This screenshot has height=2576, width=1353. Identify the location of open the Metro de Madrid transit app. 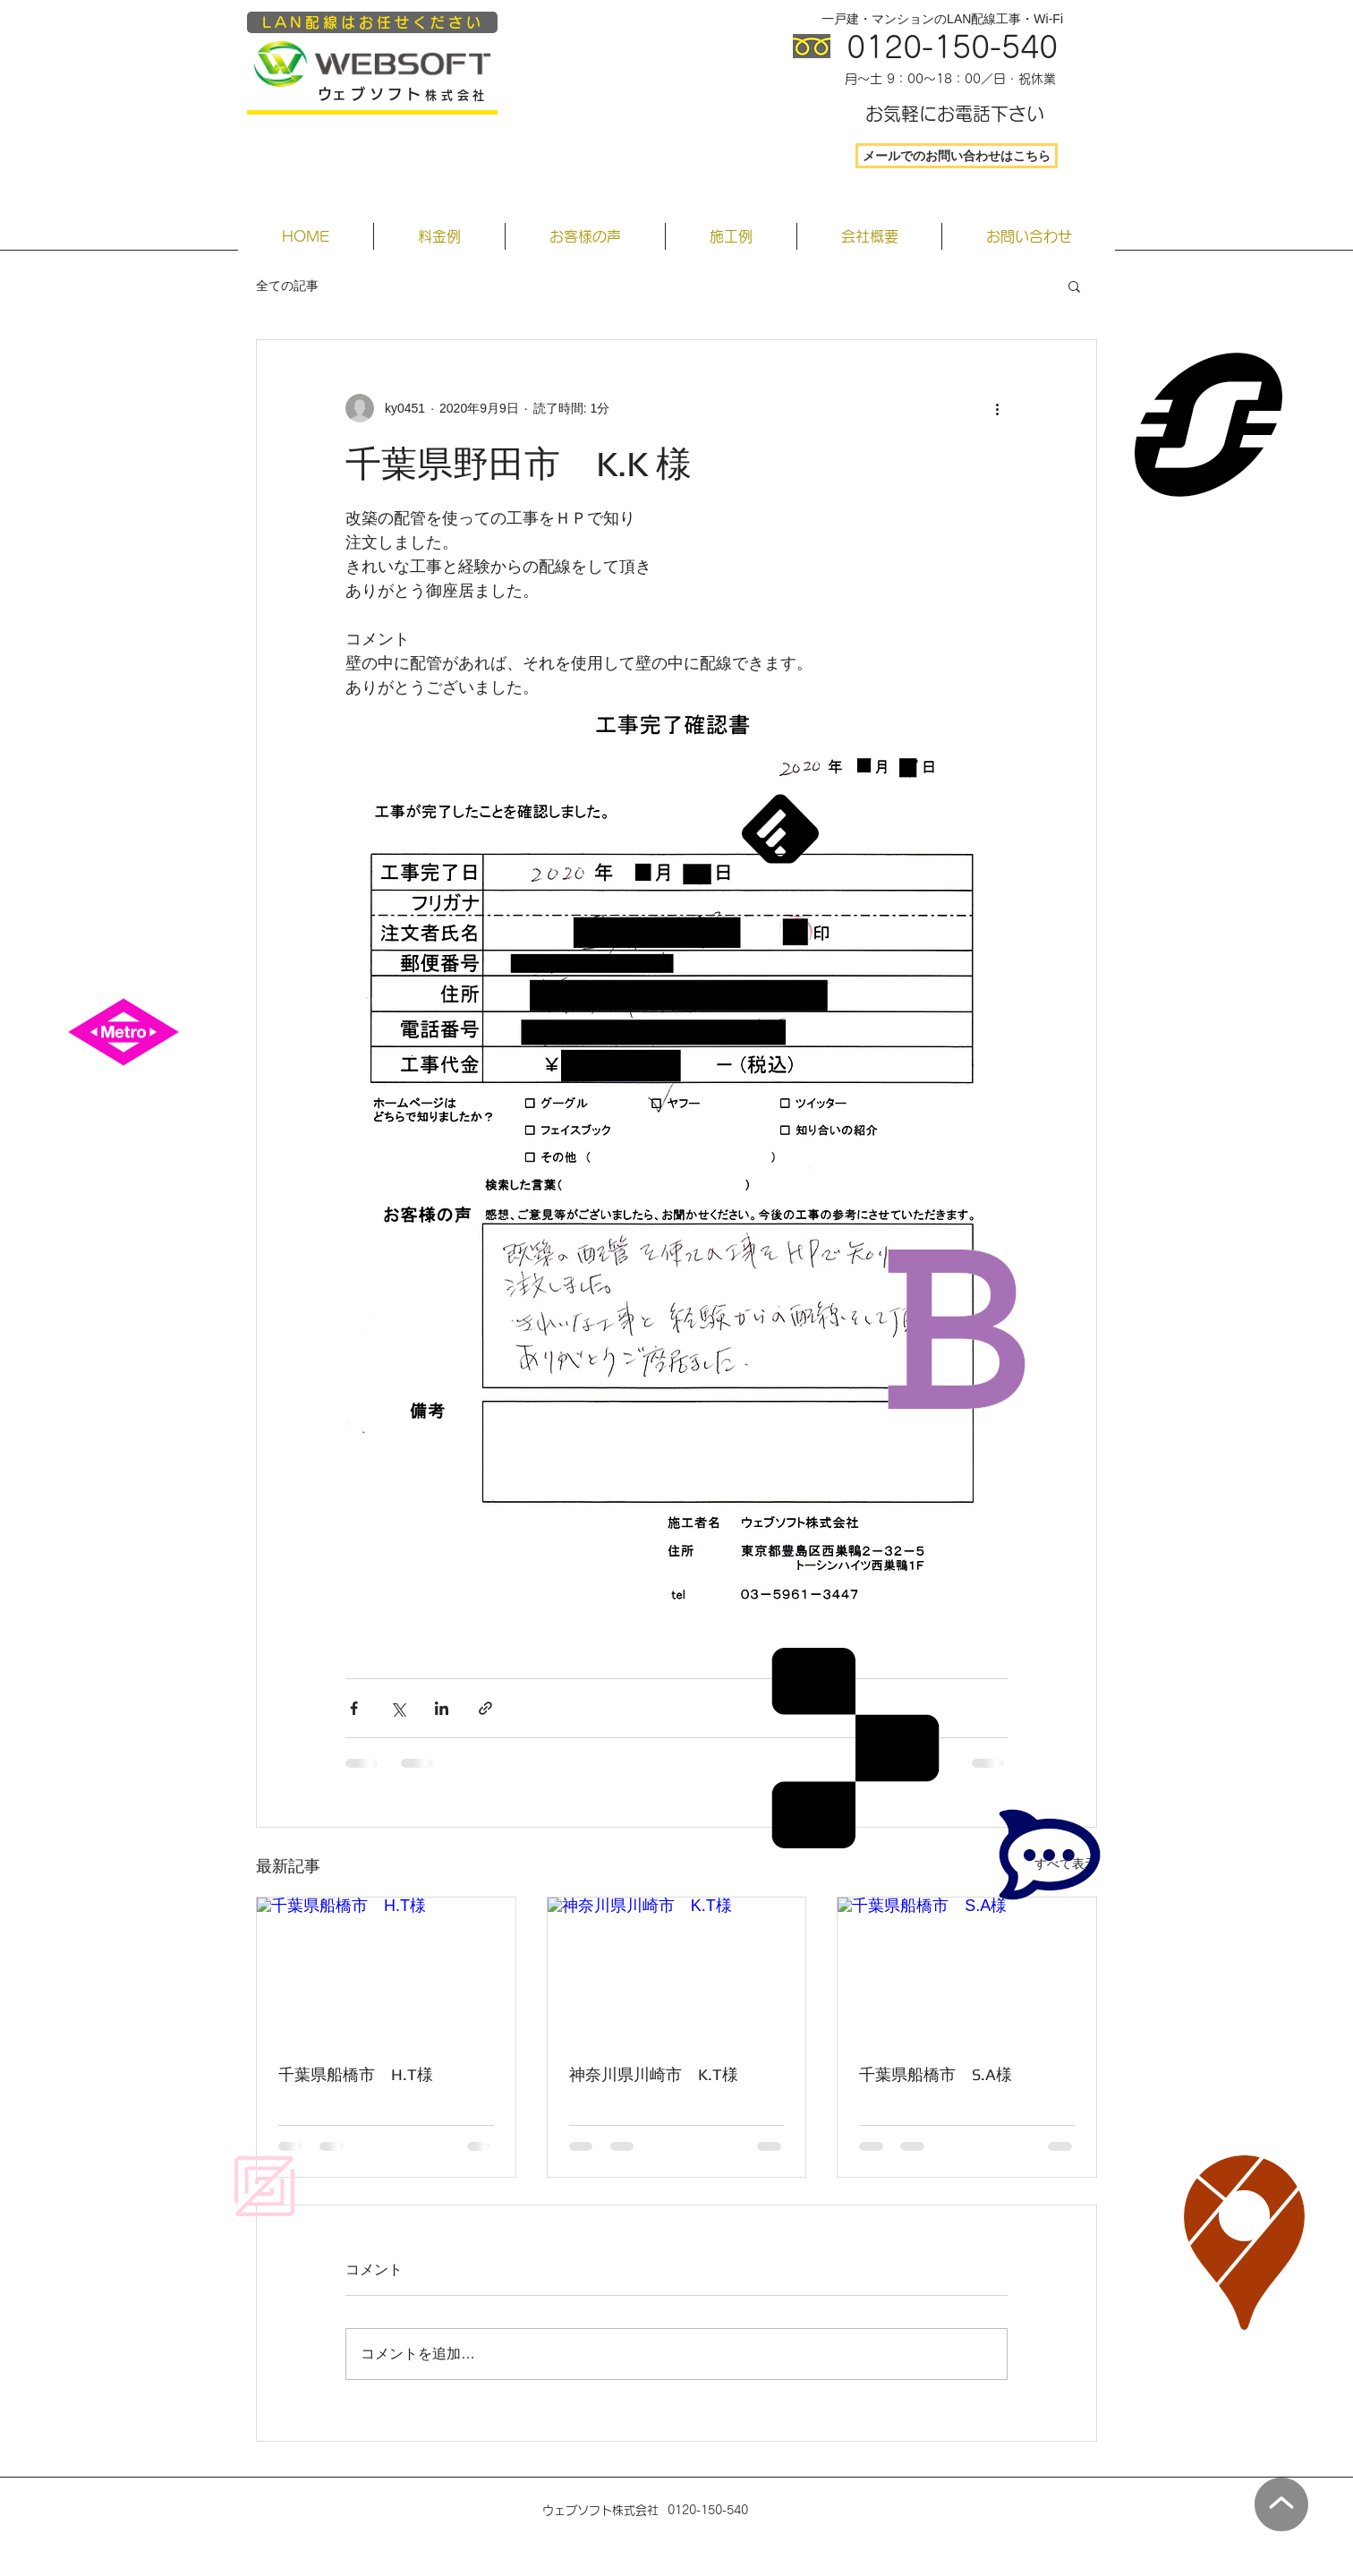
(123, 1032).